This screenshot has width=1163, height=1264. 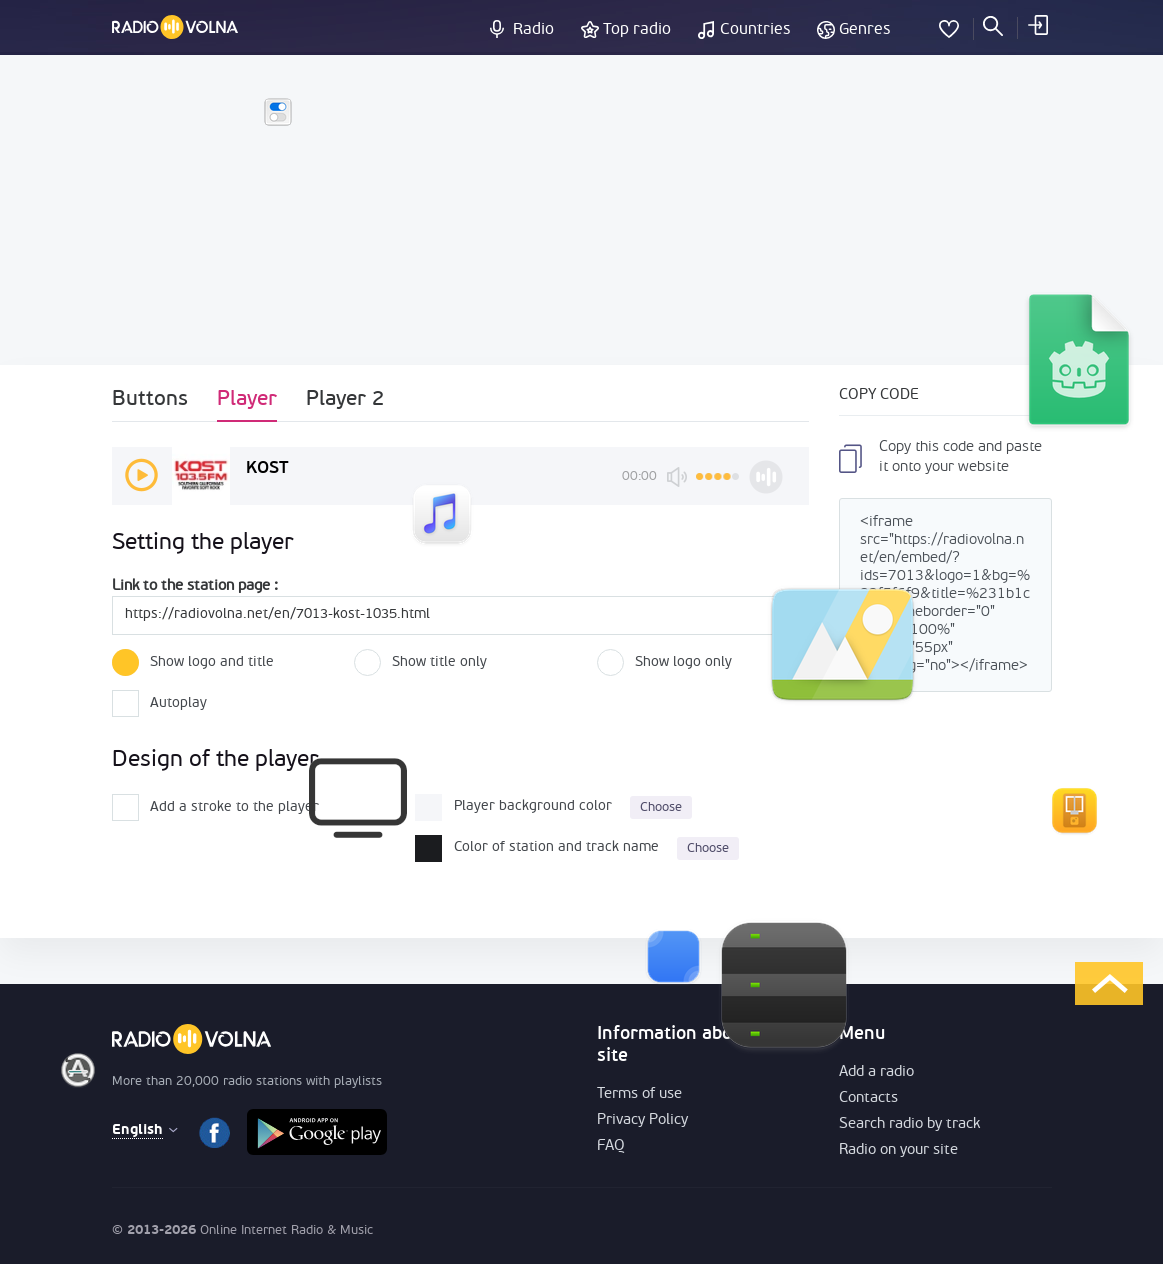 I want to click on check for available software updates, so click(x=78, y=1070).